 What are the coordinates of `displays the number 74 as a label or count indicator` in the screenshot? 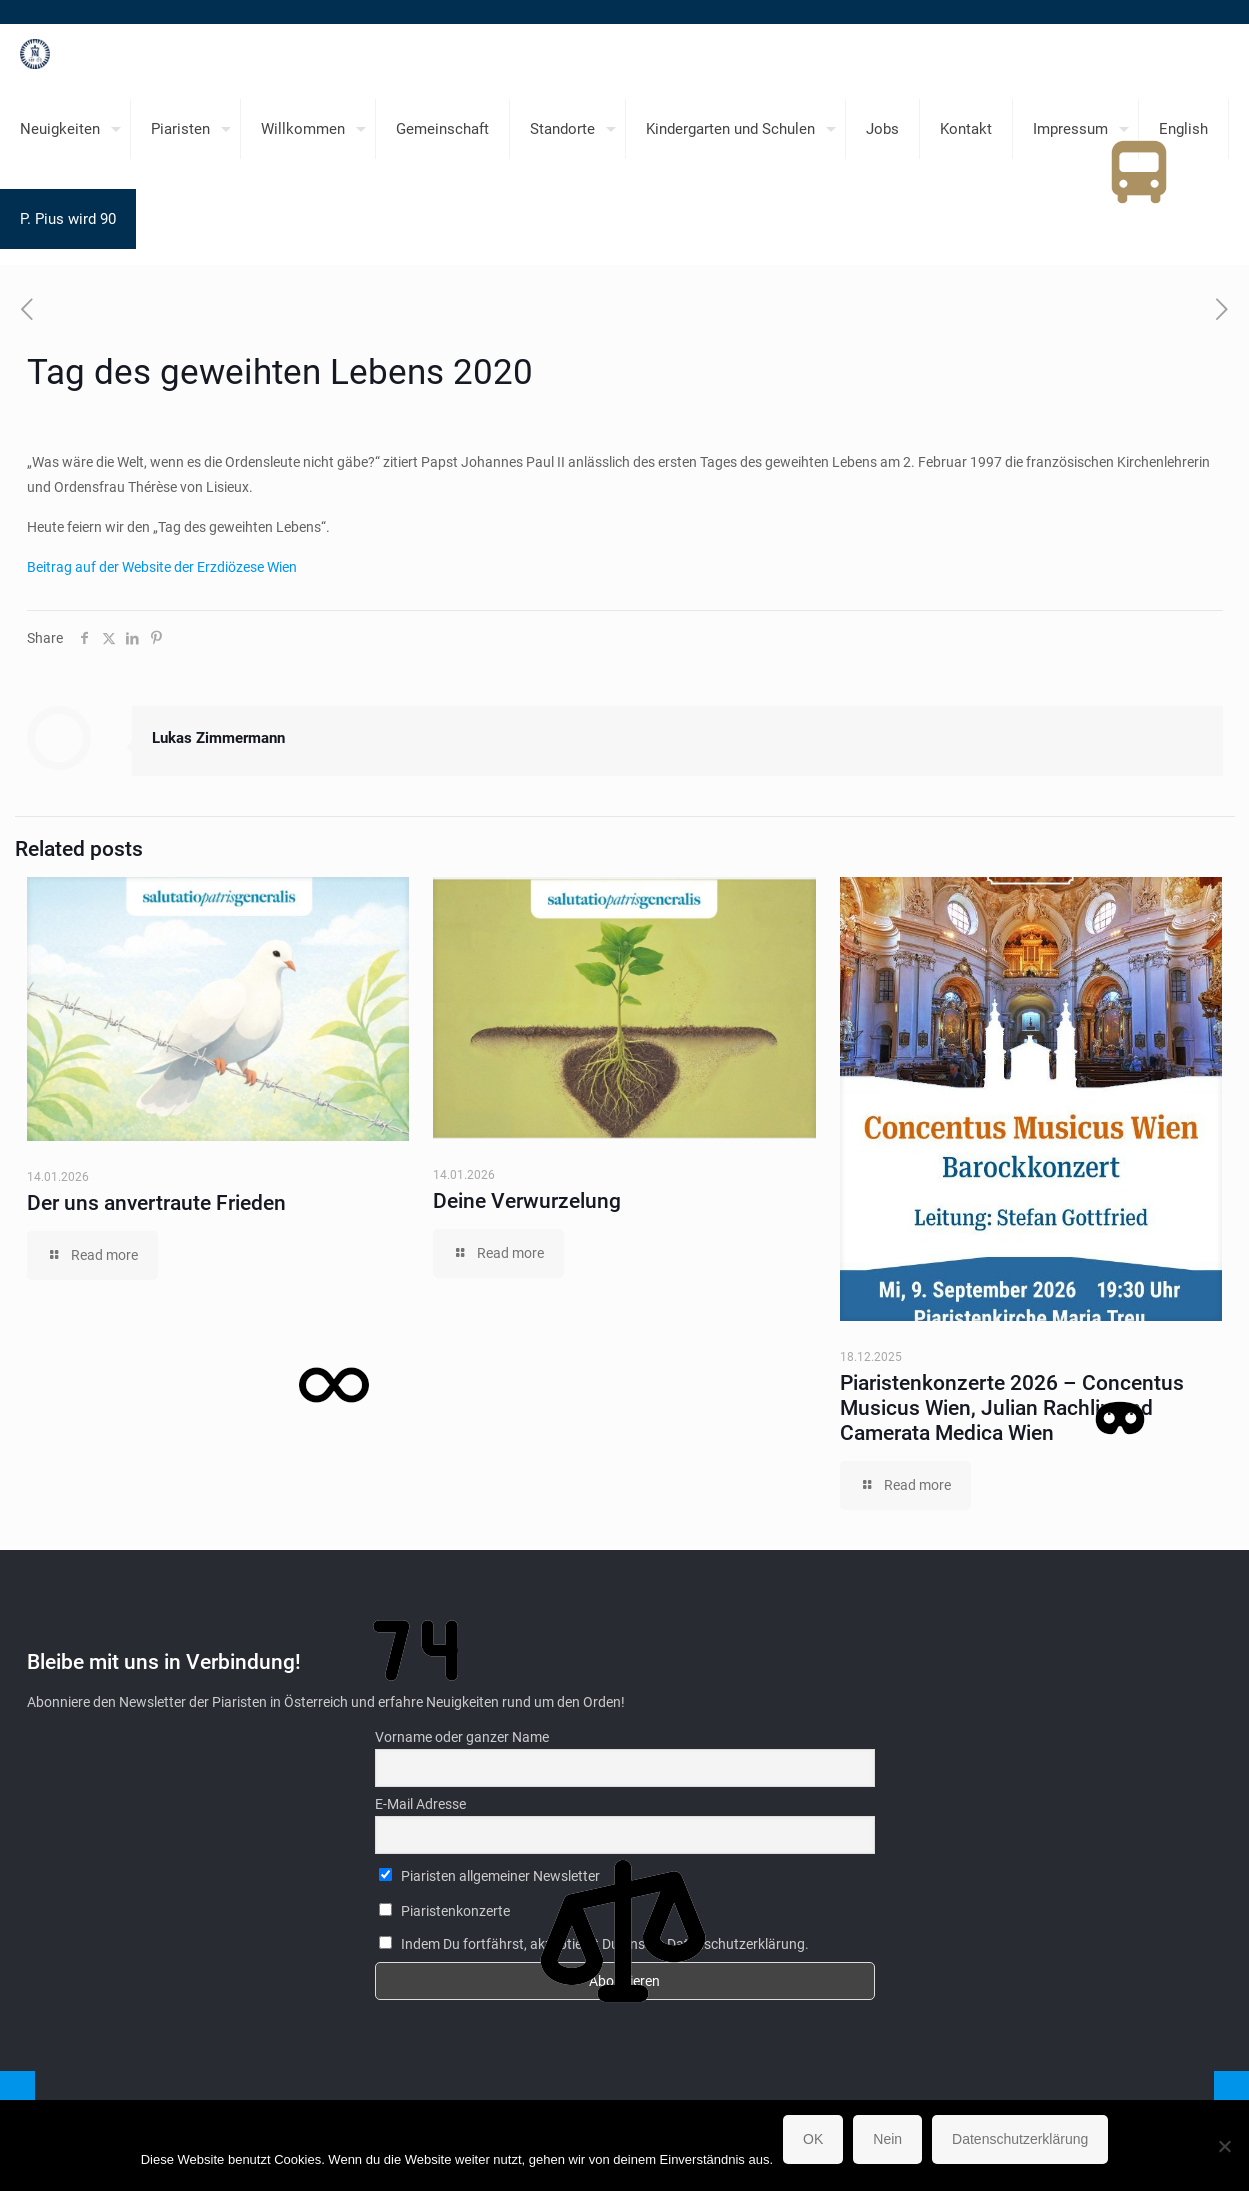 It's located at (415, 1650).